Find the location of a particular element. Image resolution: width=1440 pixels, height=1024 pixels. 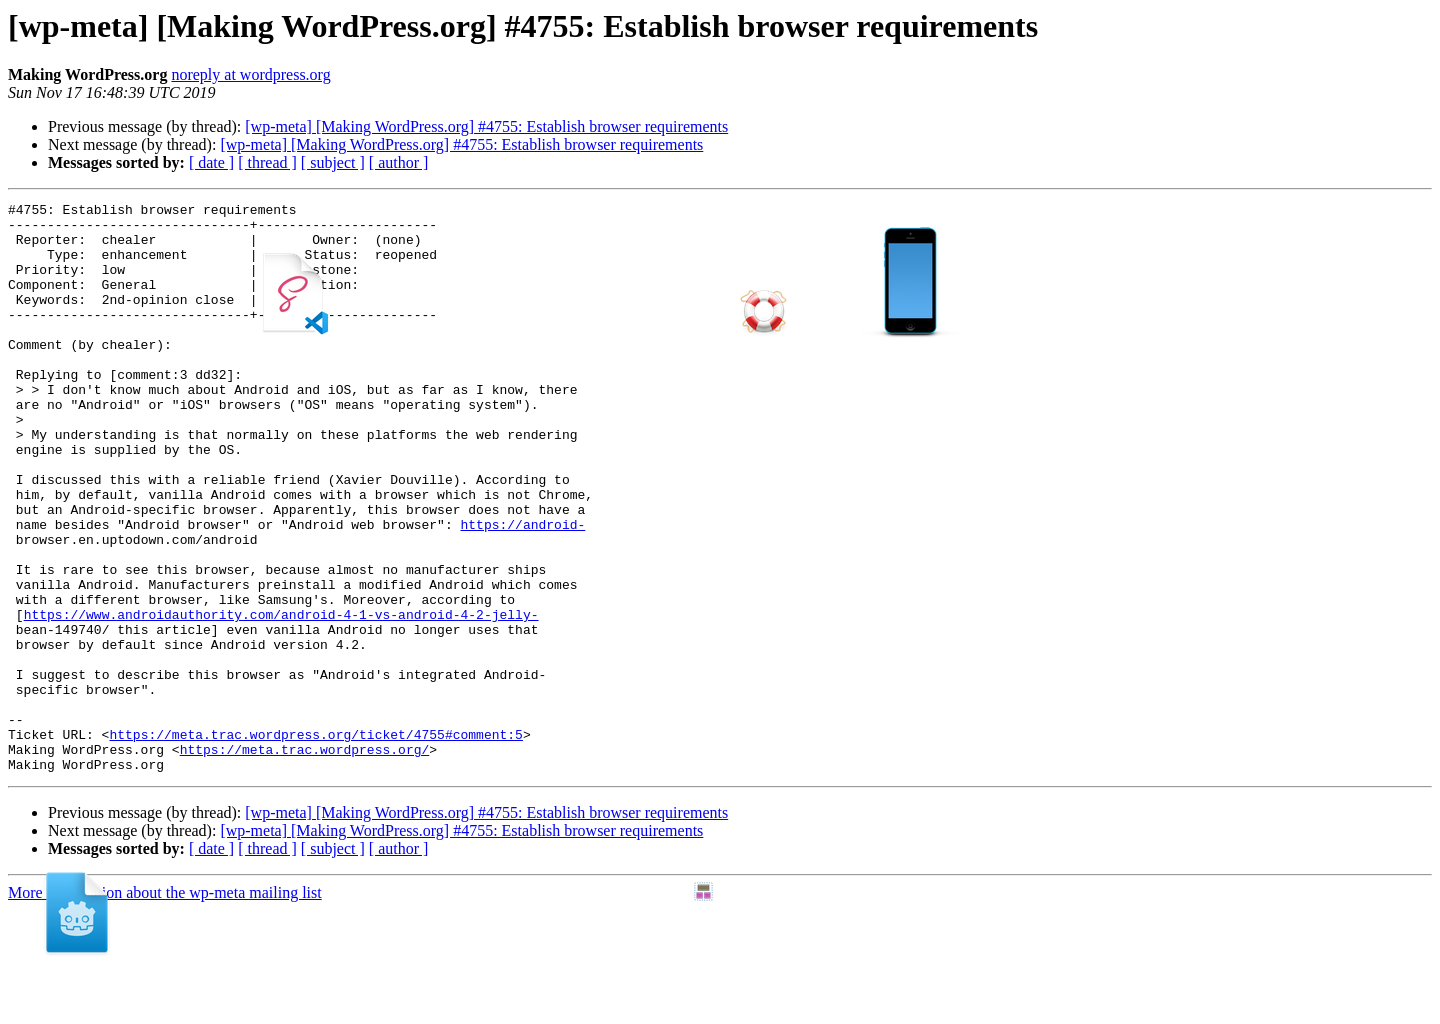

select all items in the current view is located at coordinates (703, 891).